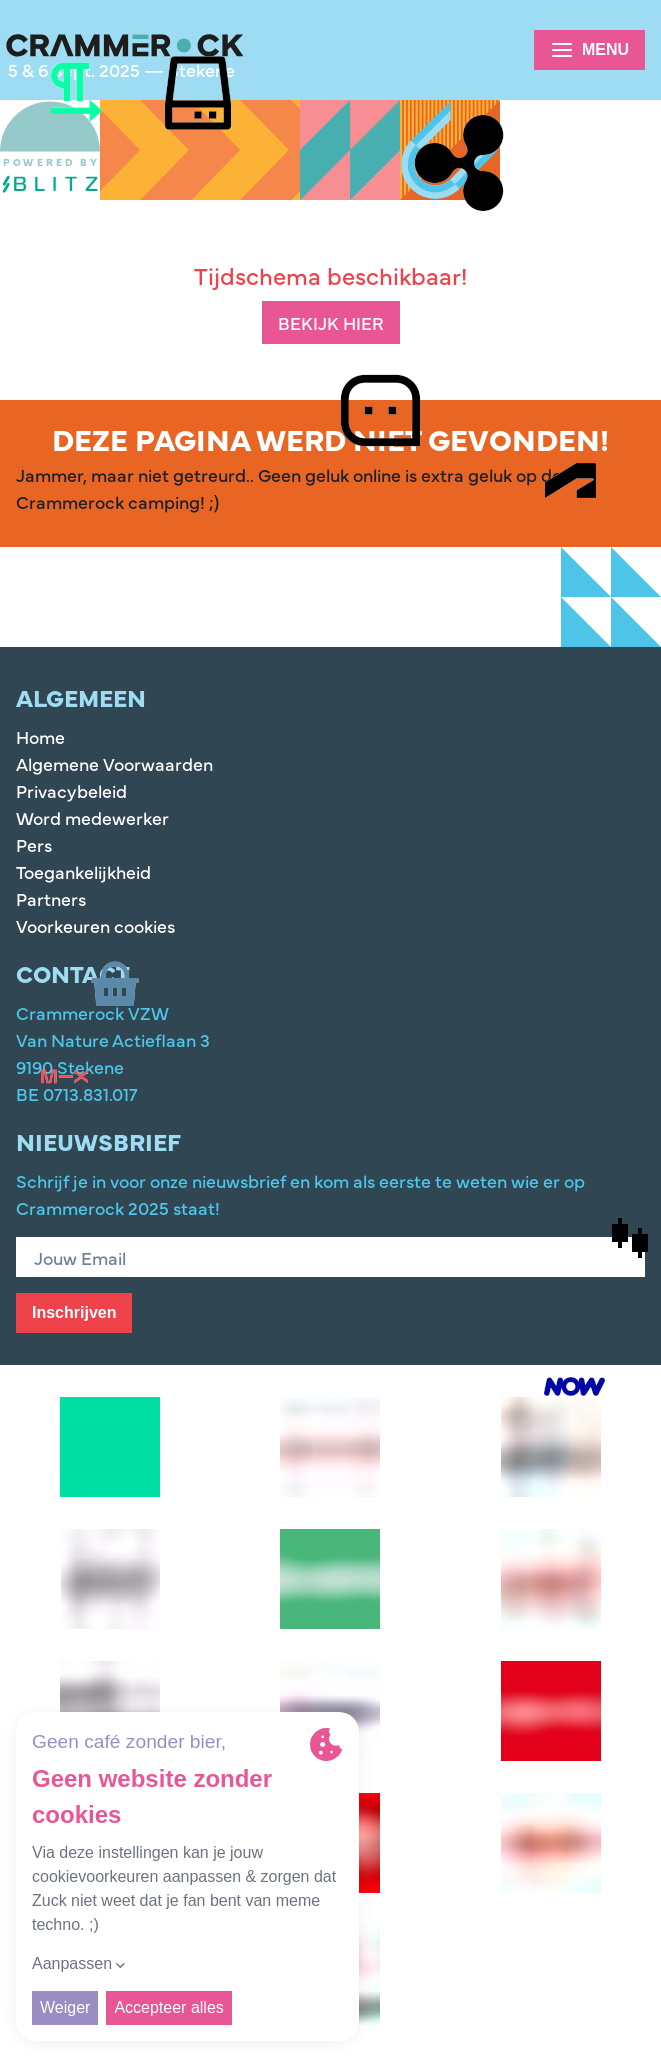 The height and width of the screenshot is (2057, 661). I want to click on view your shopping basket, so click(115, 985).